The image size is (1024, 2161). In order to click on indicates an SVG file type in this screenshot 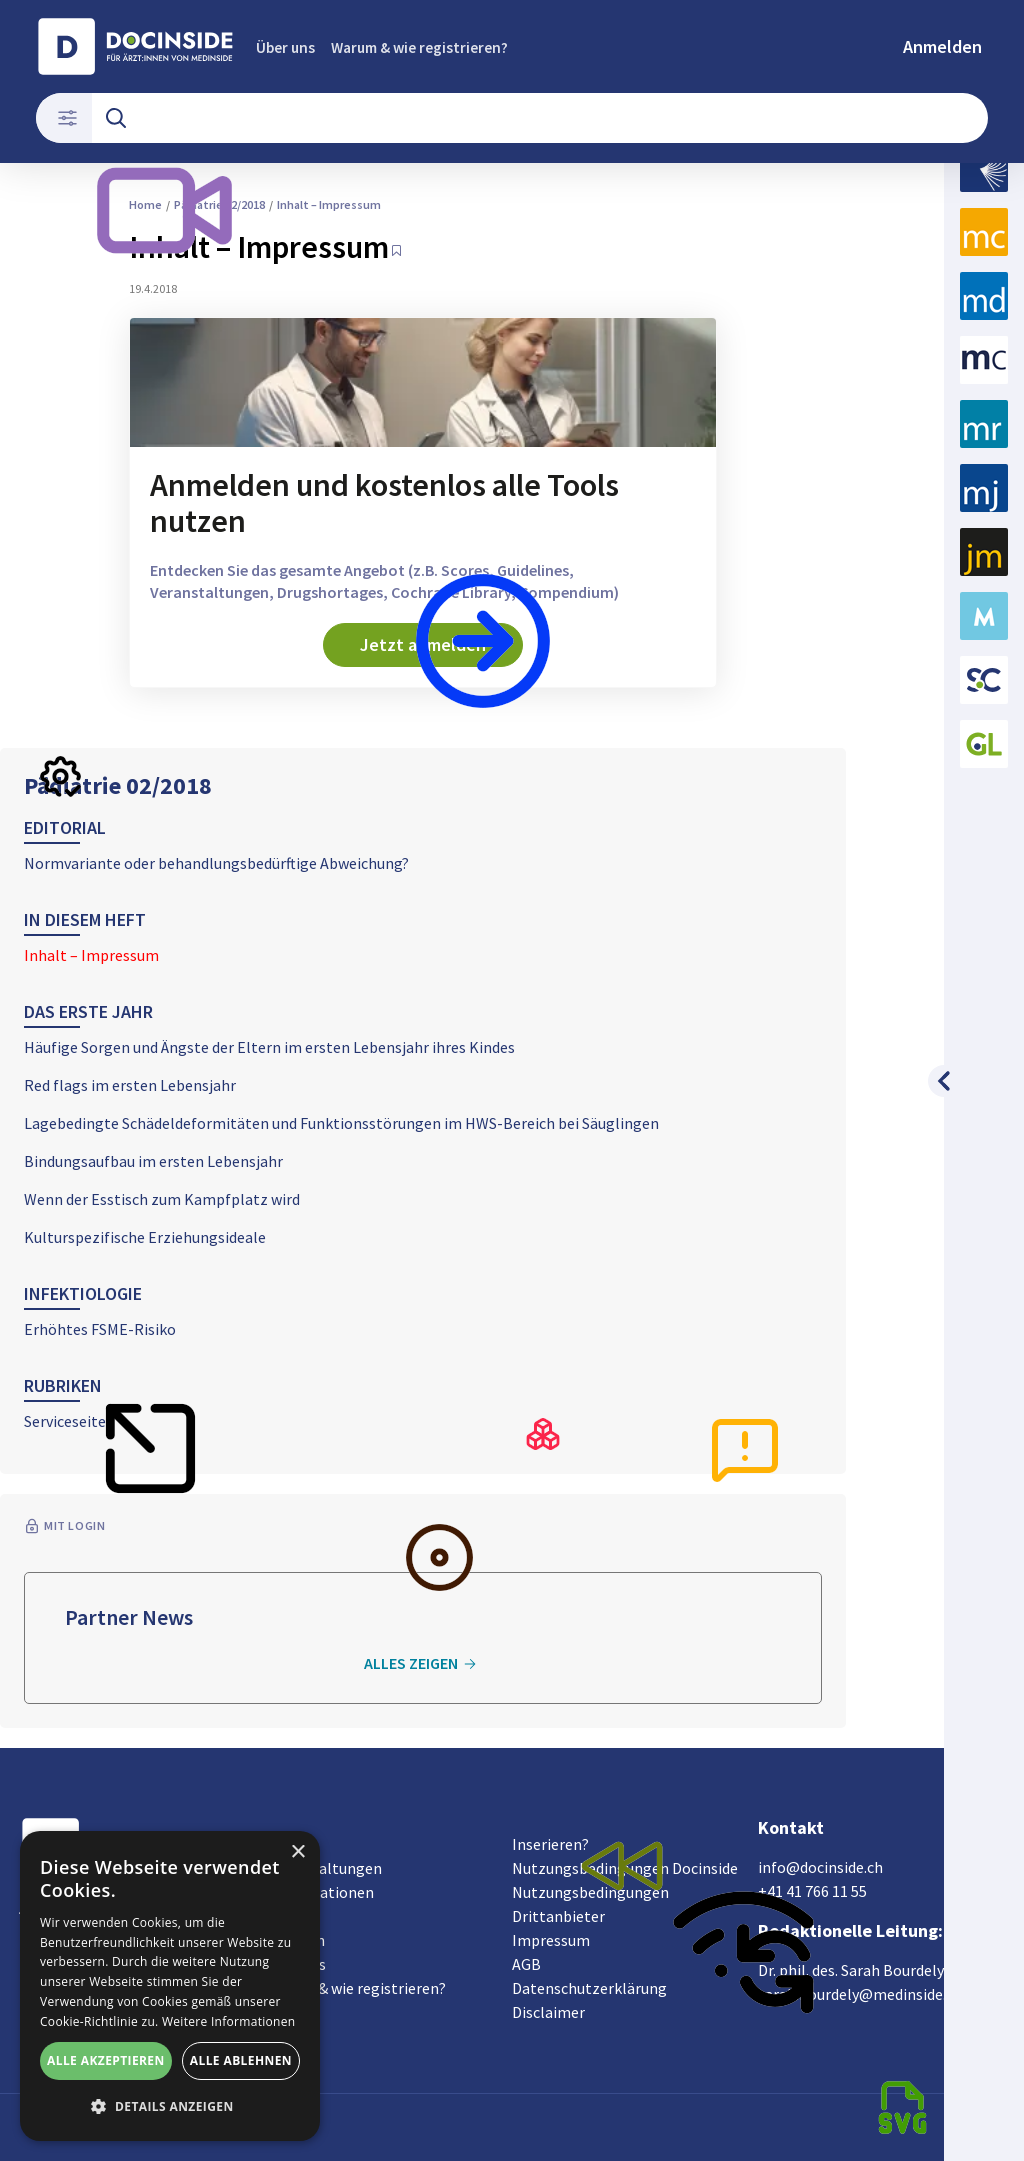, I will do `click(902, 2107)`.